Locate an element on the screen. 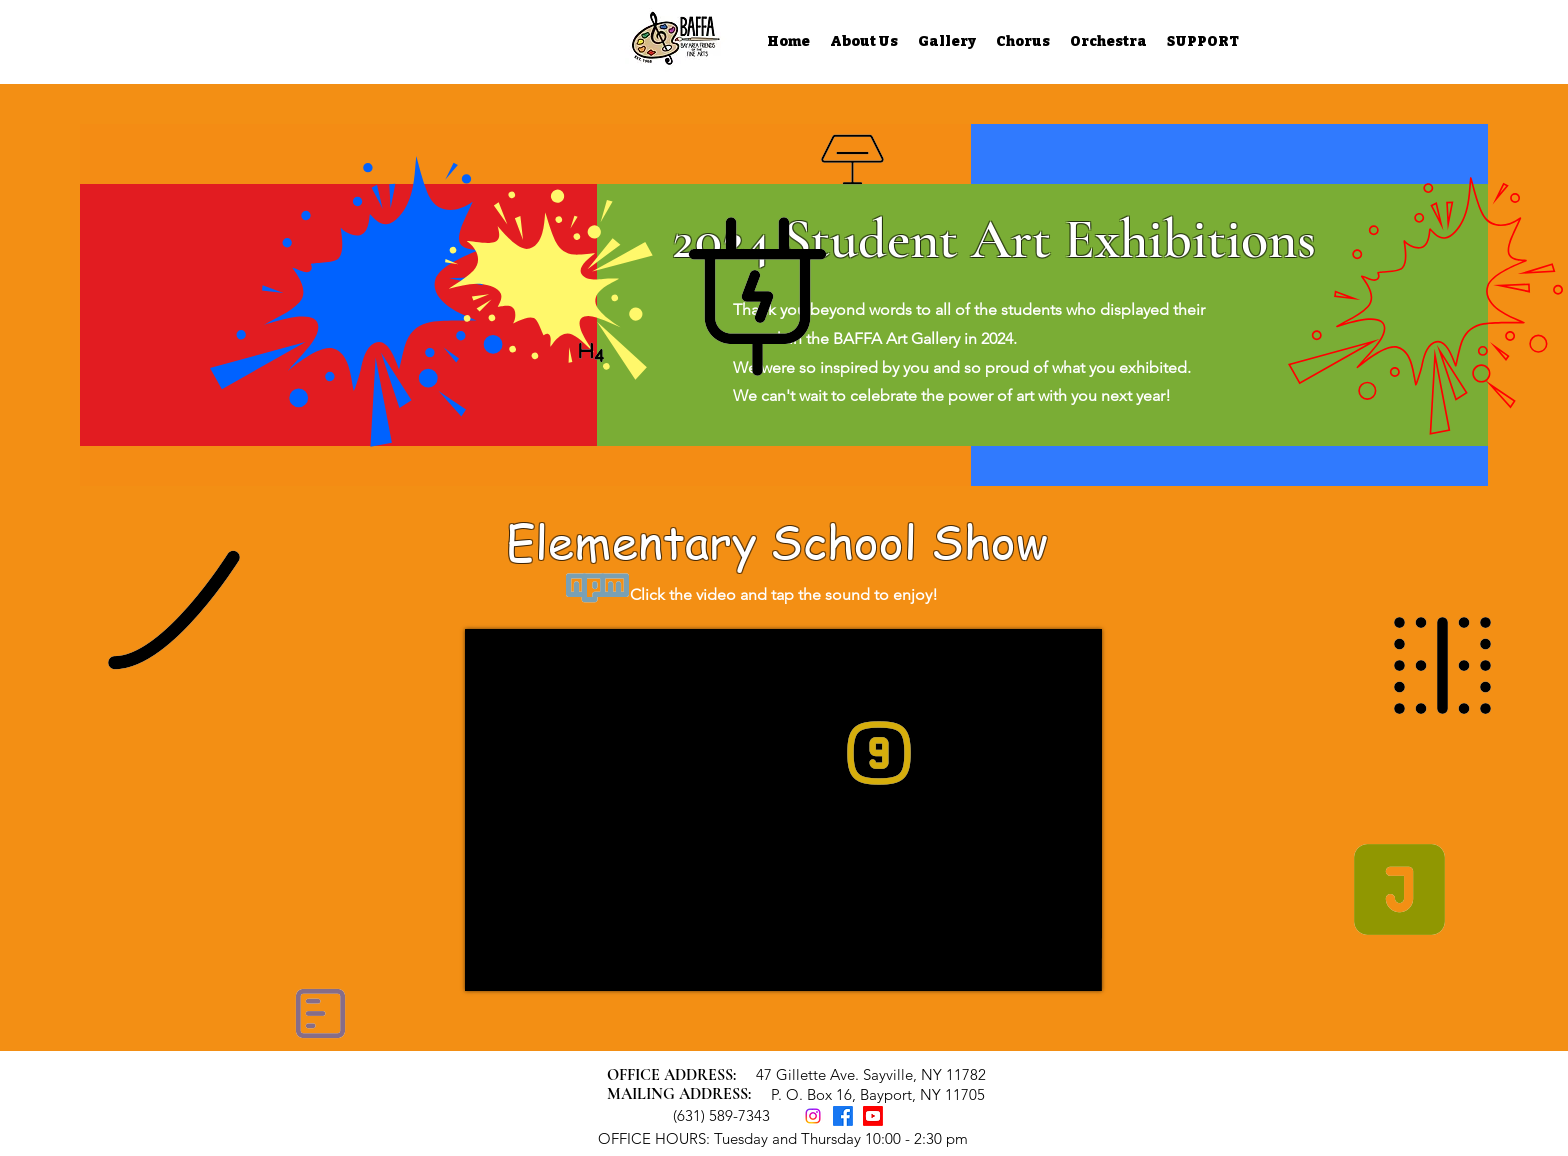  format text as heading level 4 is located at coordinates (590, 352).